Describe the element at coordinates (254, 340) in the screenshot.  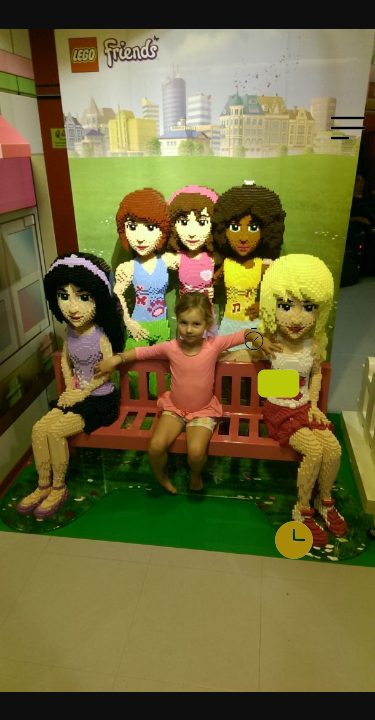
I see `start or set a timer` at that location.